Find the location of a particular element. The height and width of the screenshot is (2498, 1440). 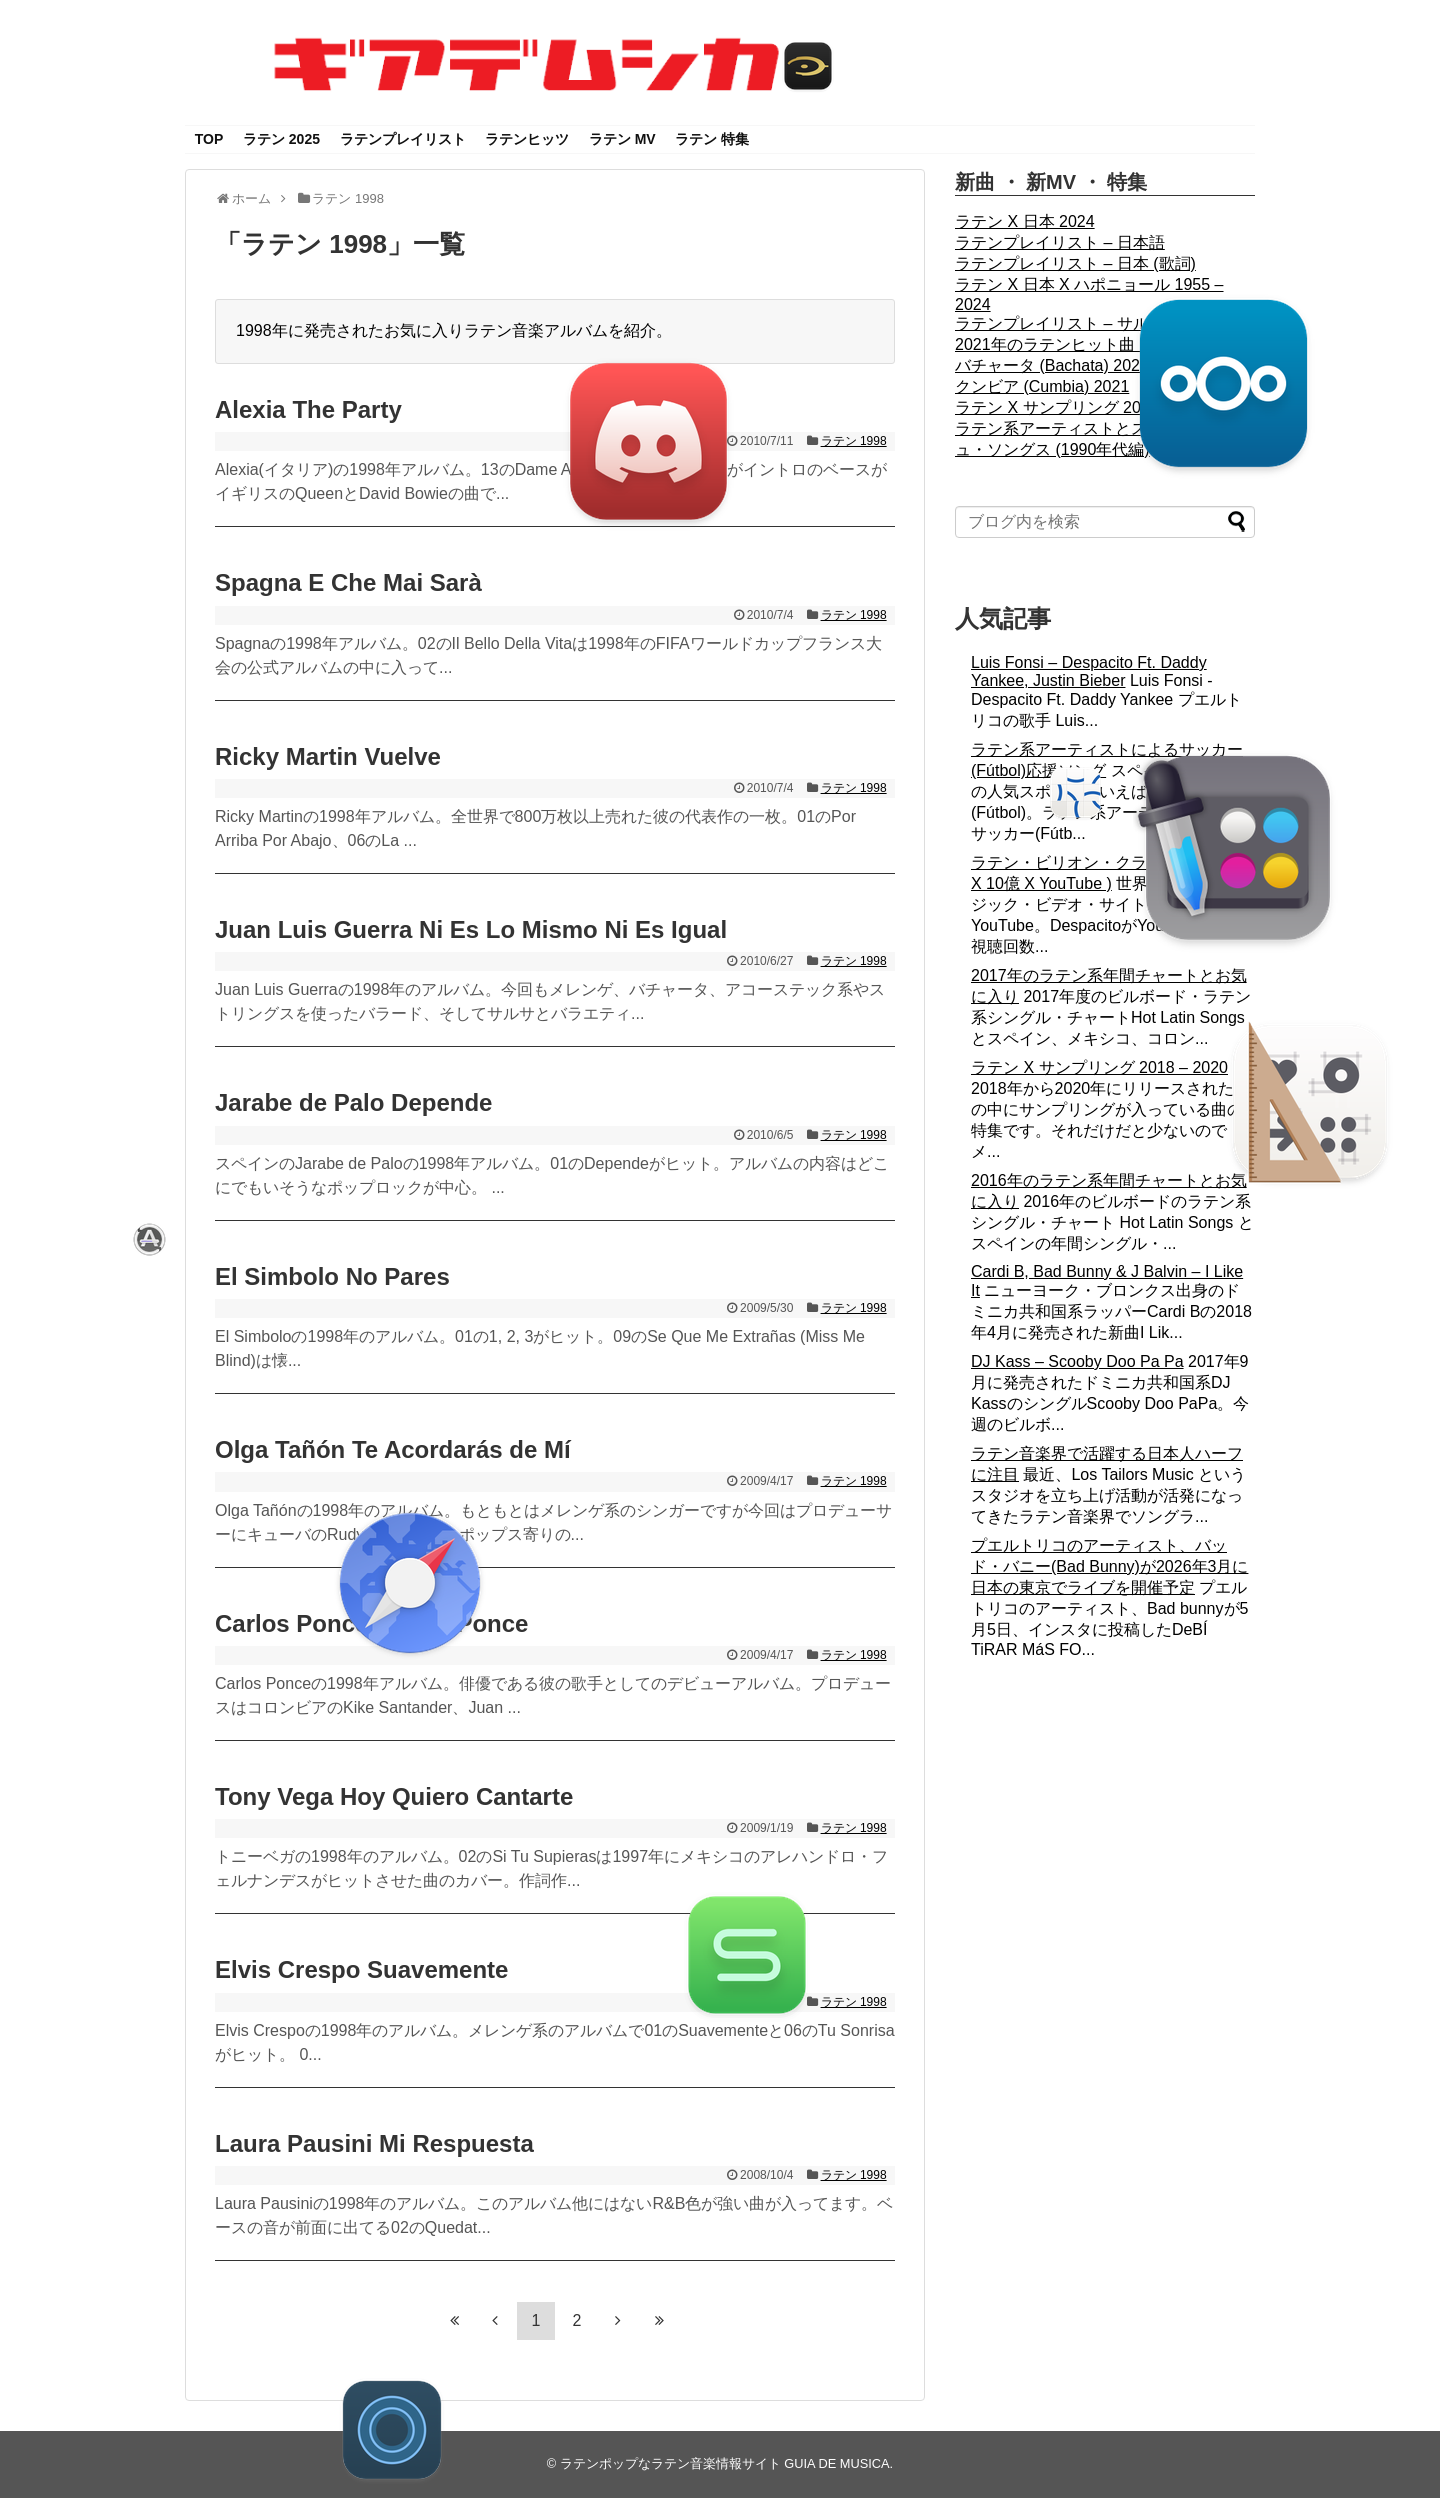

open symbolic preview app is located at coordinates (1310, 1102).